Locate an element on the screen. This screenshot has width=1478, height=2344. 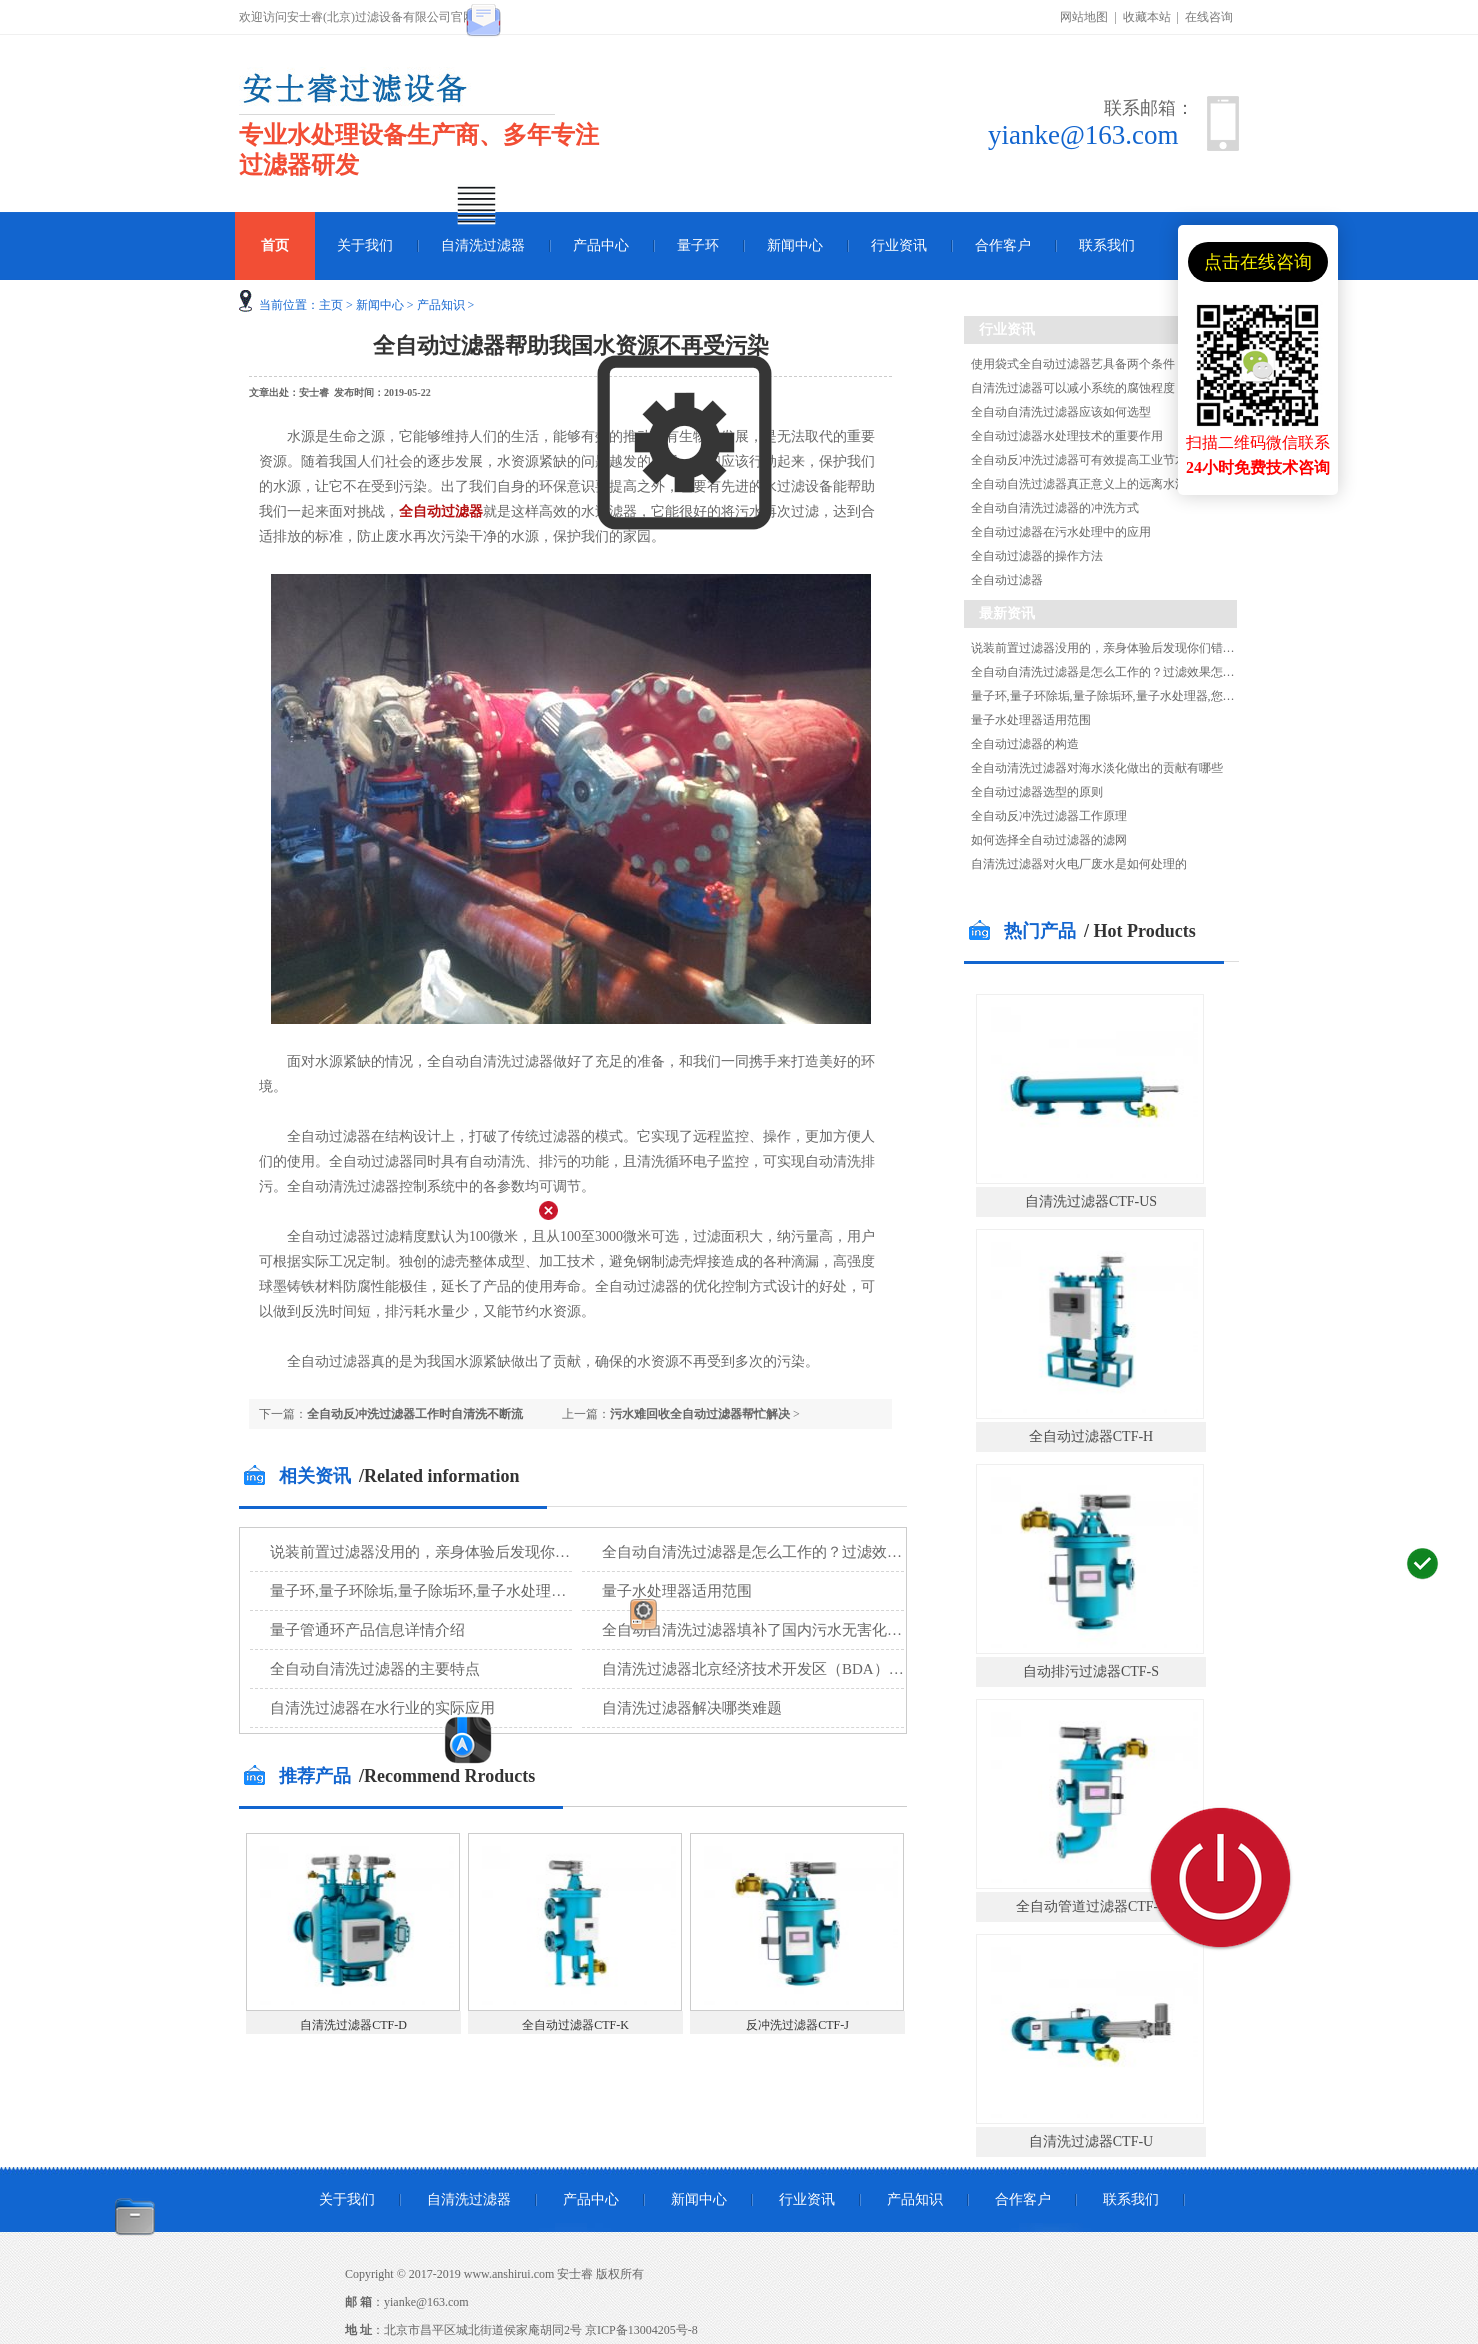
mark email as read is located at coordinates (483, 20).